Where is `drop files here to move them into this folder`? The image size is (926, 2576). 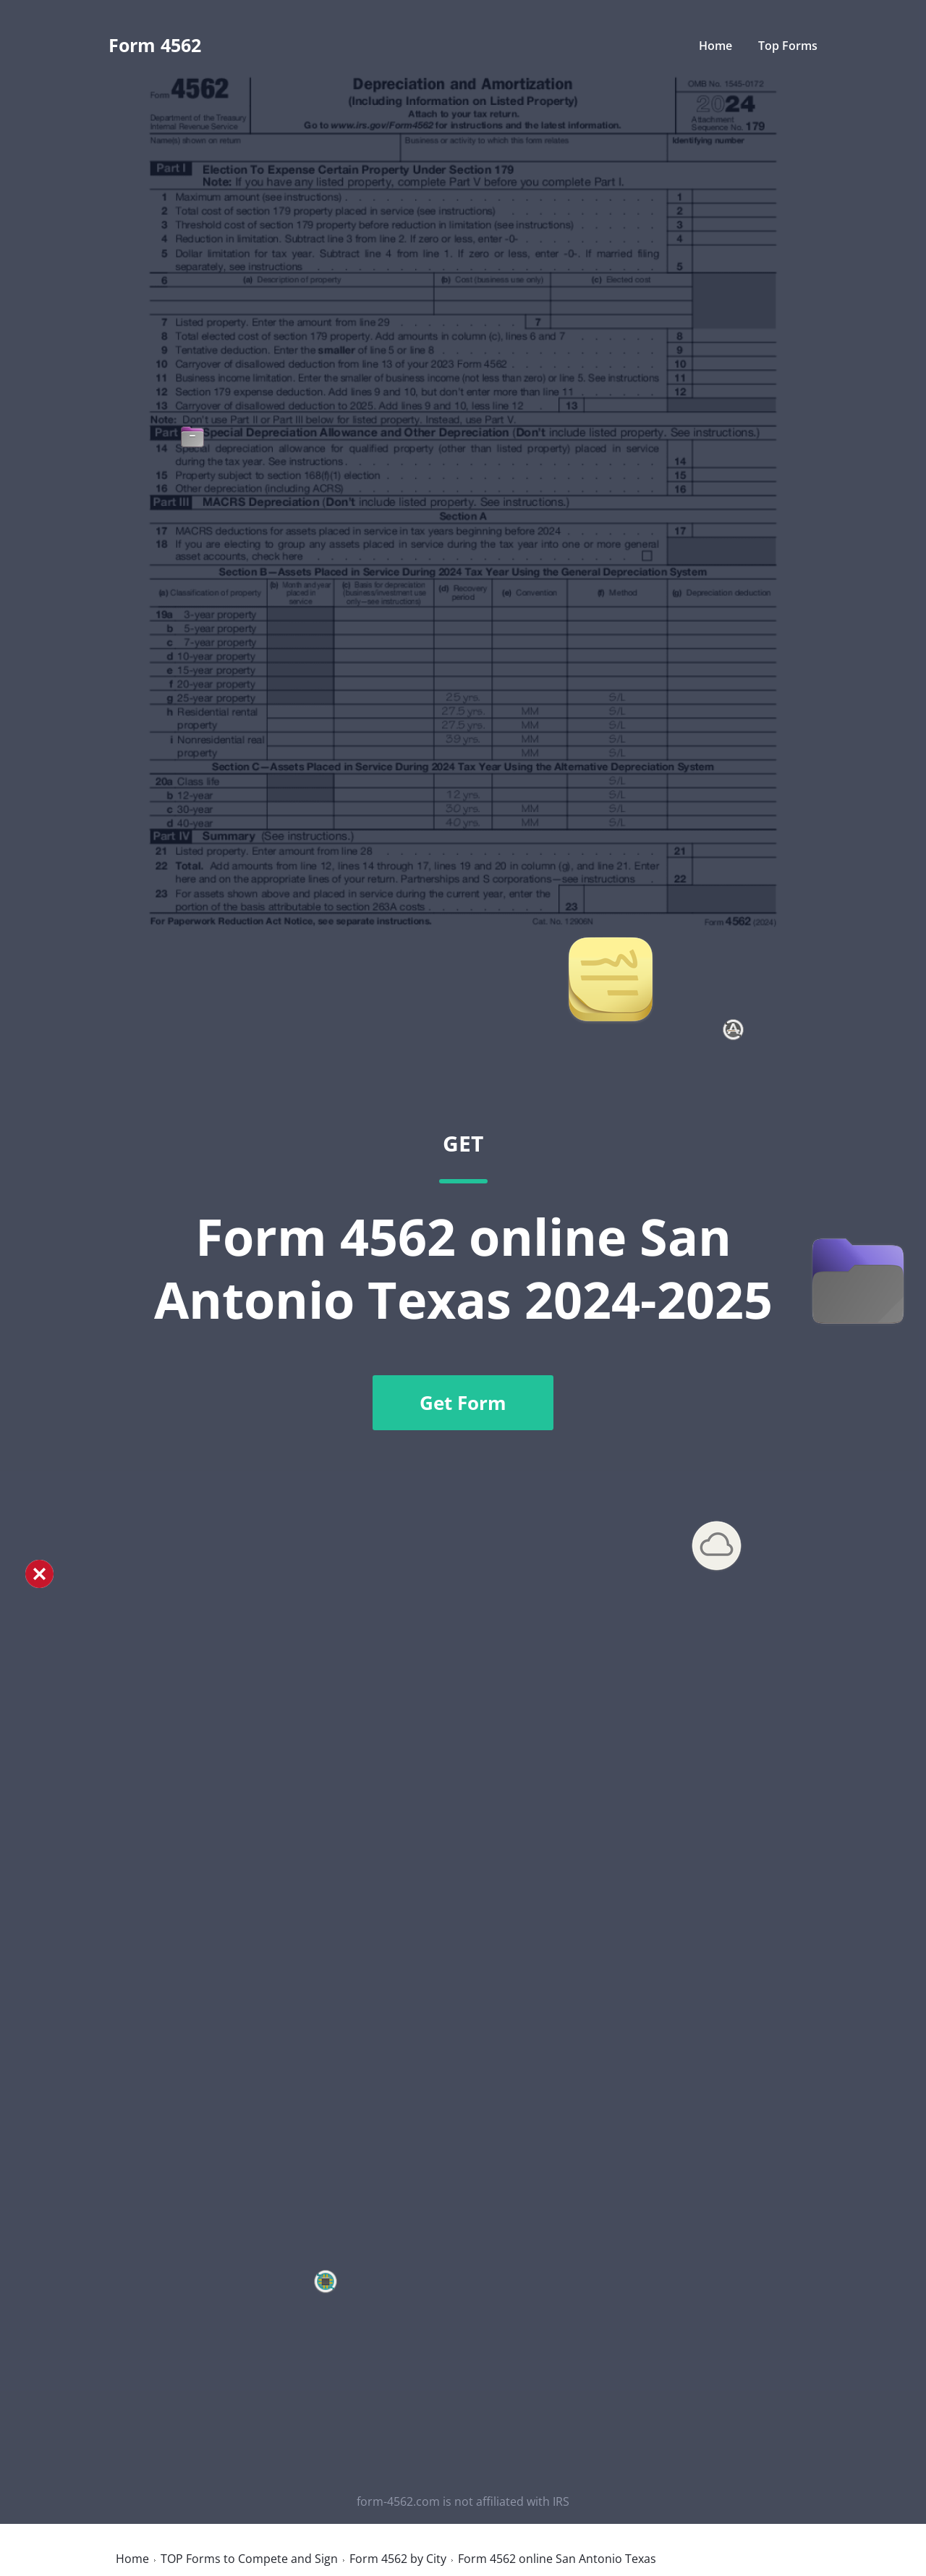
drop files here to move them into this folder is located at coordinates (858, 1281).